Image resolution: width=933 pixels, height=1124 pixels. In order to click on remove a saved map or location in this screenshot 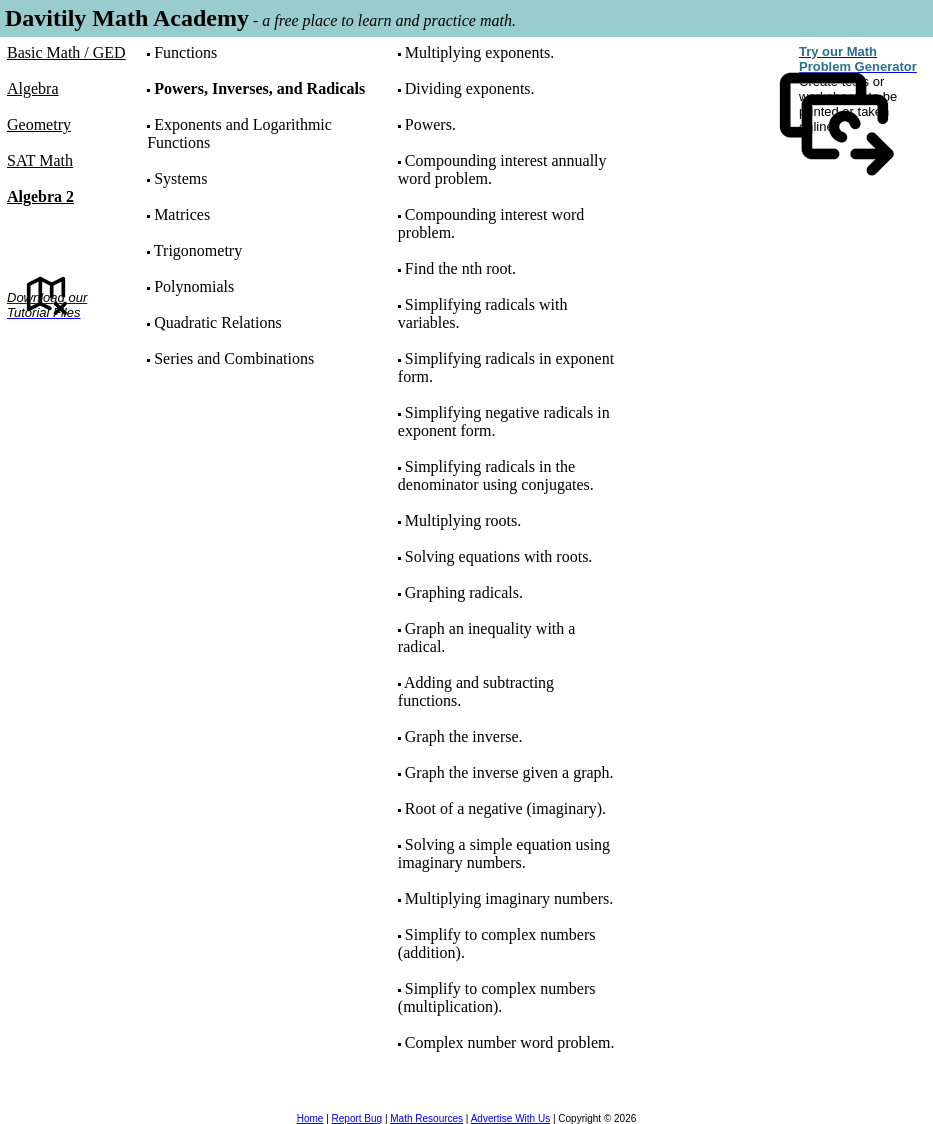, I will do `click(46, 294)`.